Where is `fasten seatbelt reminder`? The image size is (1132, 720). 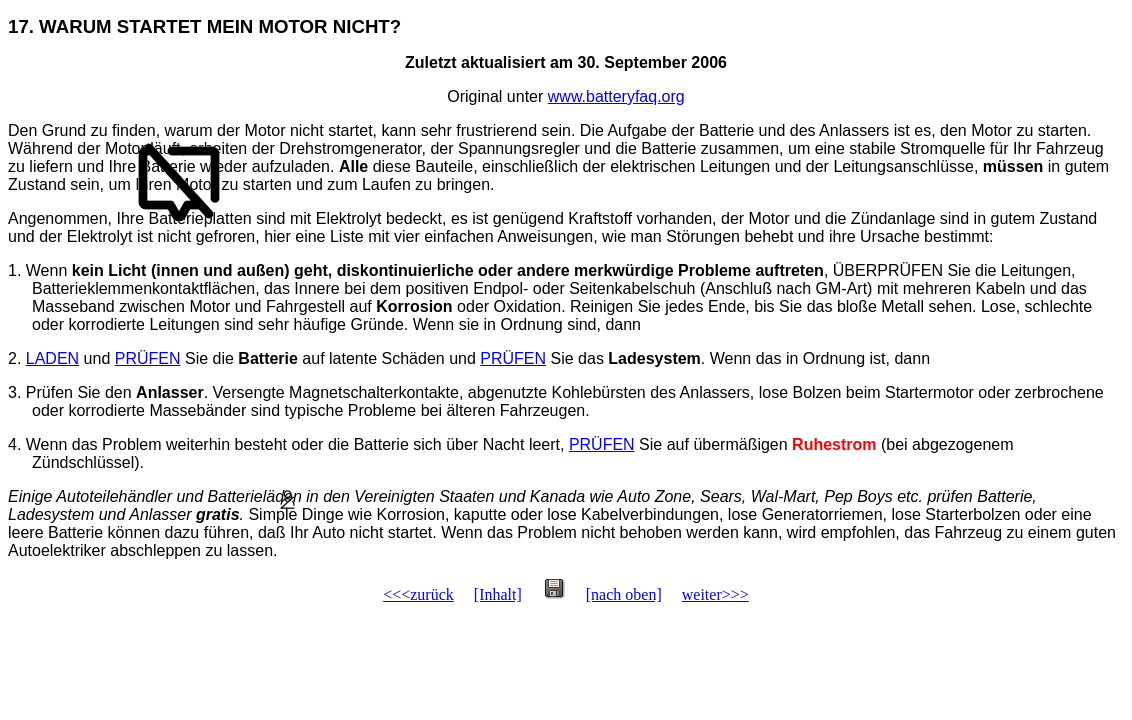 fasten seatbelt reminder is located at coordinates (287, 499).